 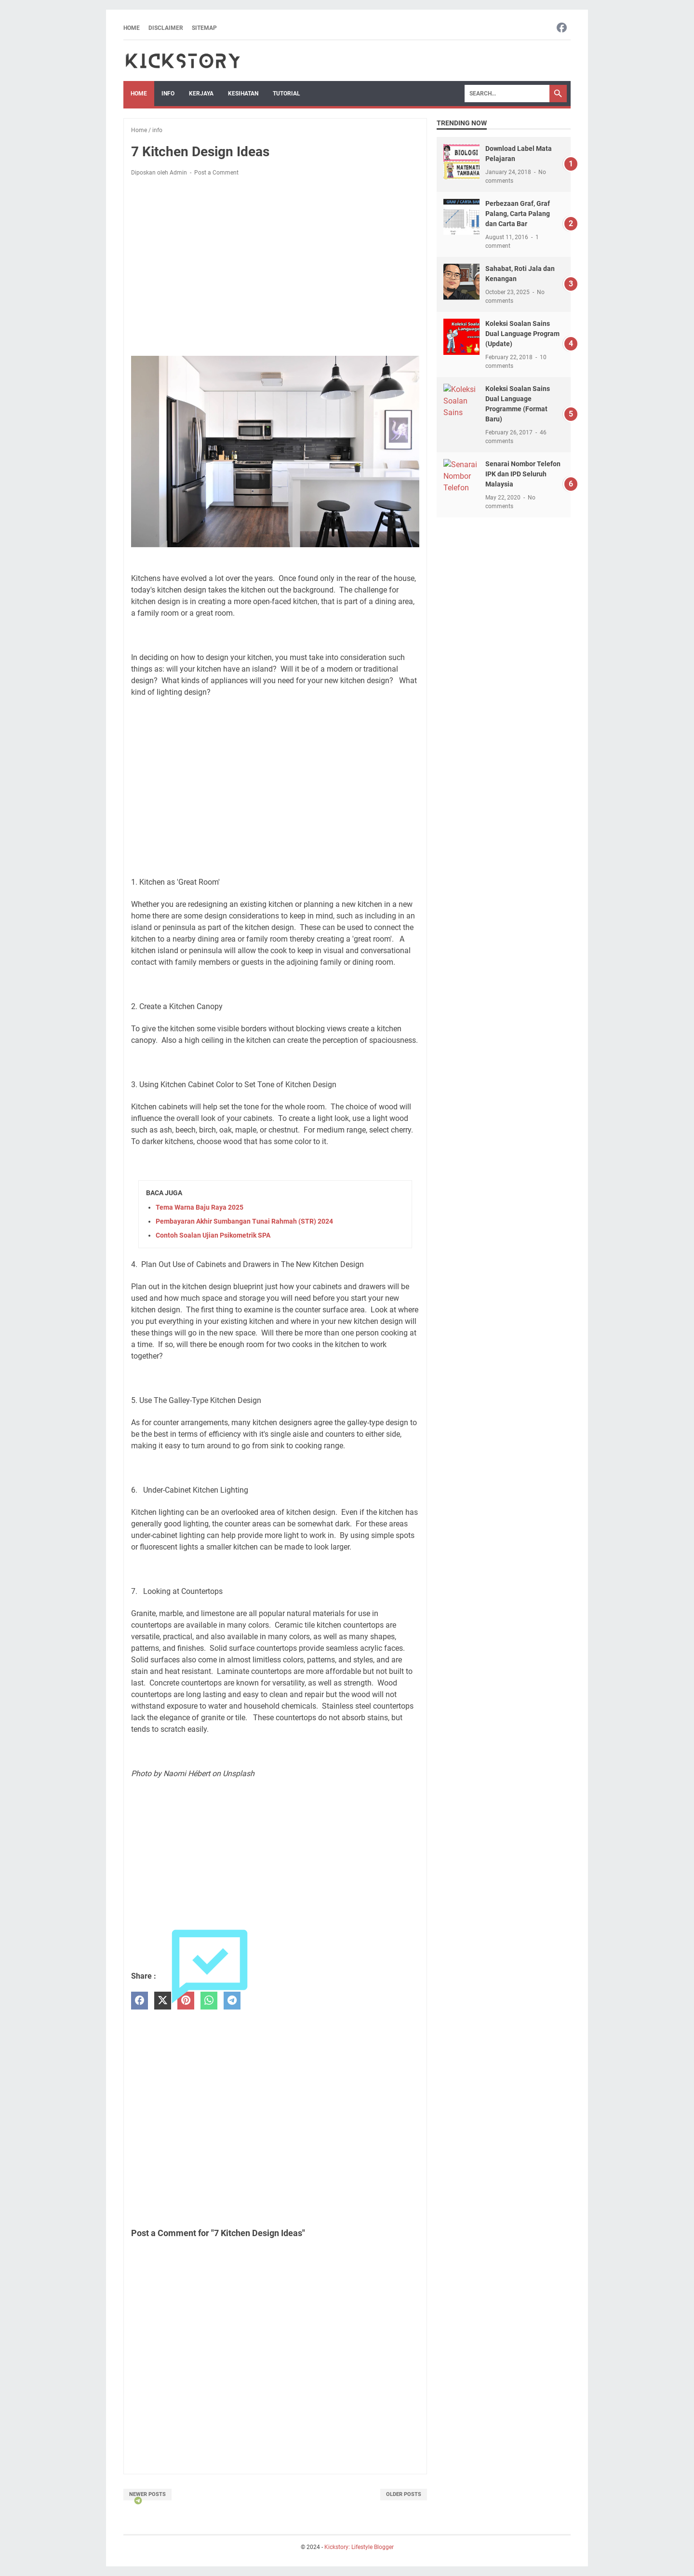 I want to click on open Telegram messaging app, so click(x=138, y=2500).